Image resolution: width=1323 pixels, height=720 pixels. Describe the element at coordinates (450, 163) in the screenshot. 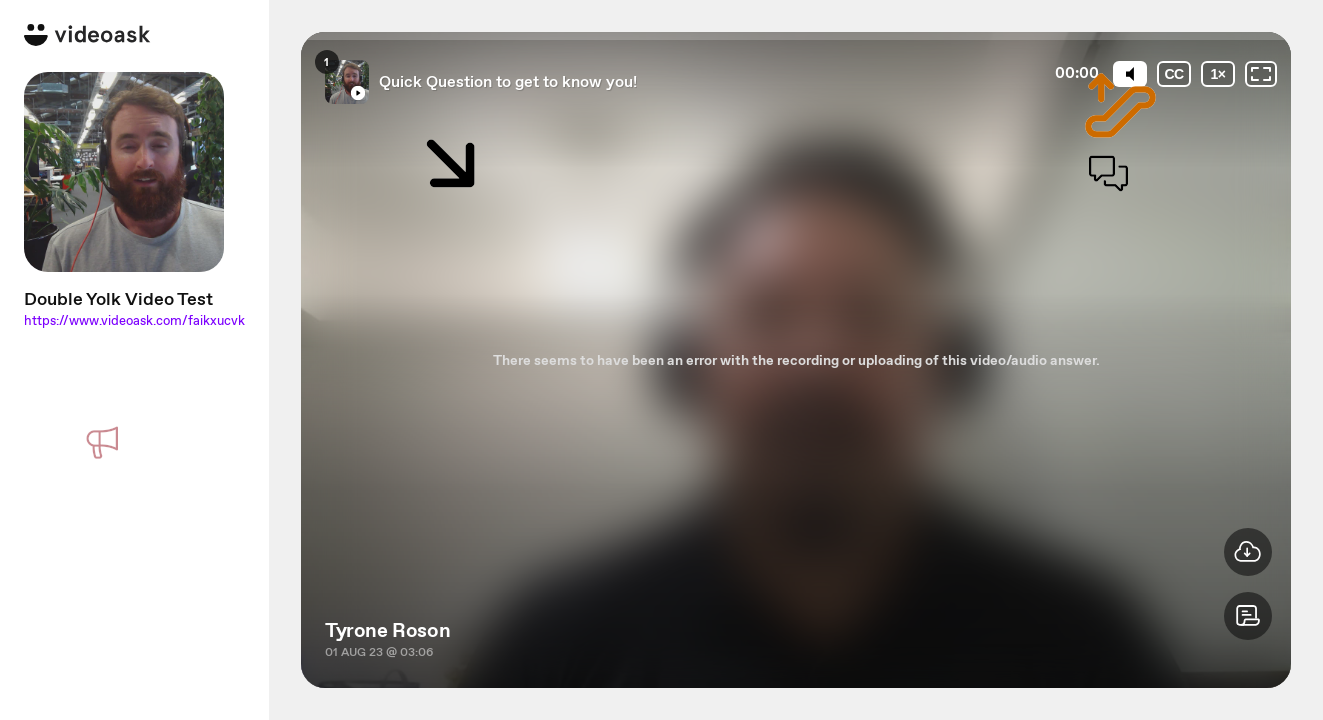

I see `navigate to the next item diagonally` at that location.